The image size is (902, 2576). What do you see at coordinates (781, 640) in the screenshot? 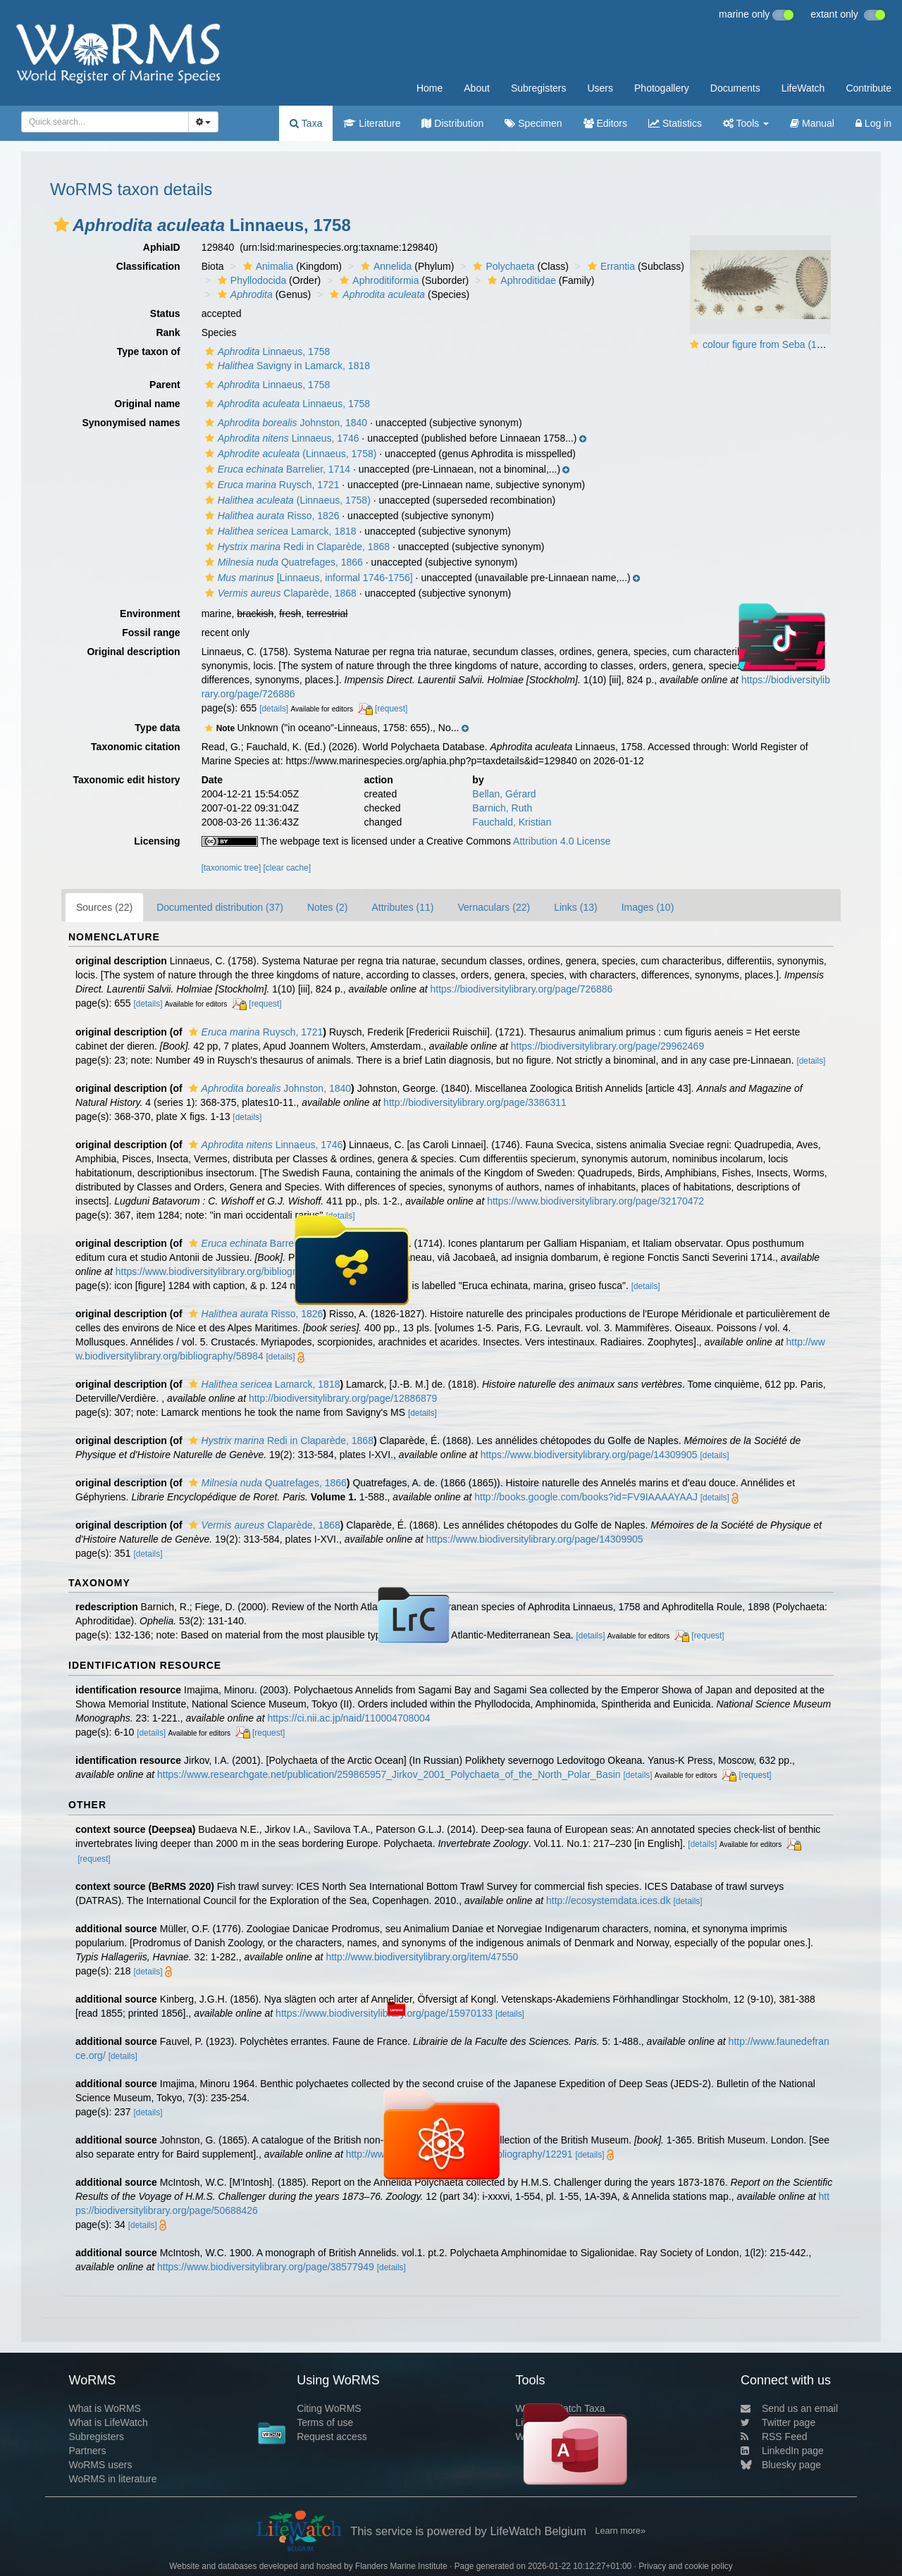
I see `open folder containing TikTok downloads or saved videos` at bounding box center [781, 640].